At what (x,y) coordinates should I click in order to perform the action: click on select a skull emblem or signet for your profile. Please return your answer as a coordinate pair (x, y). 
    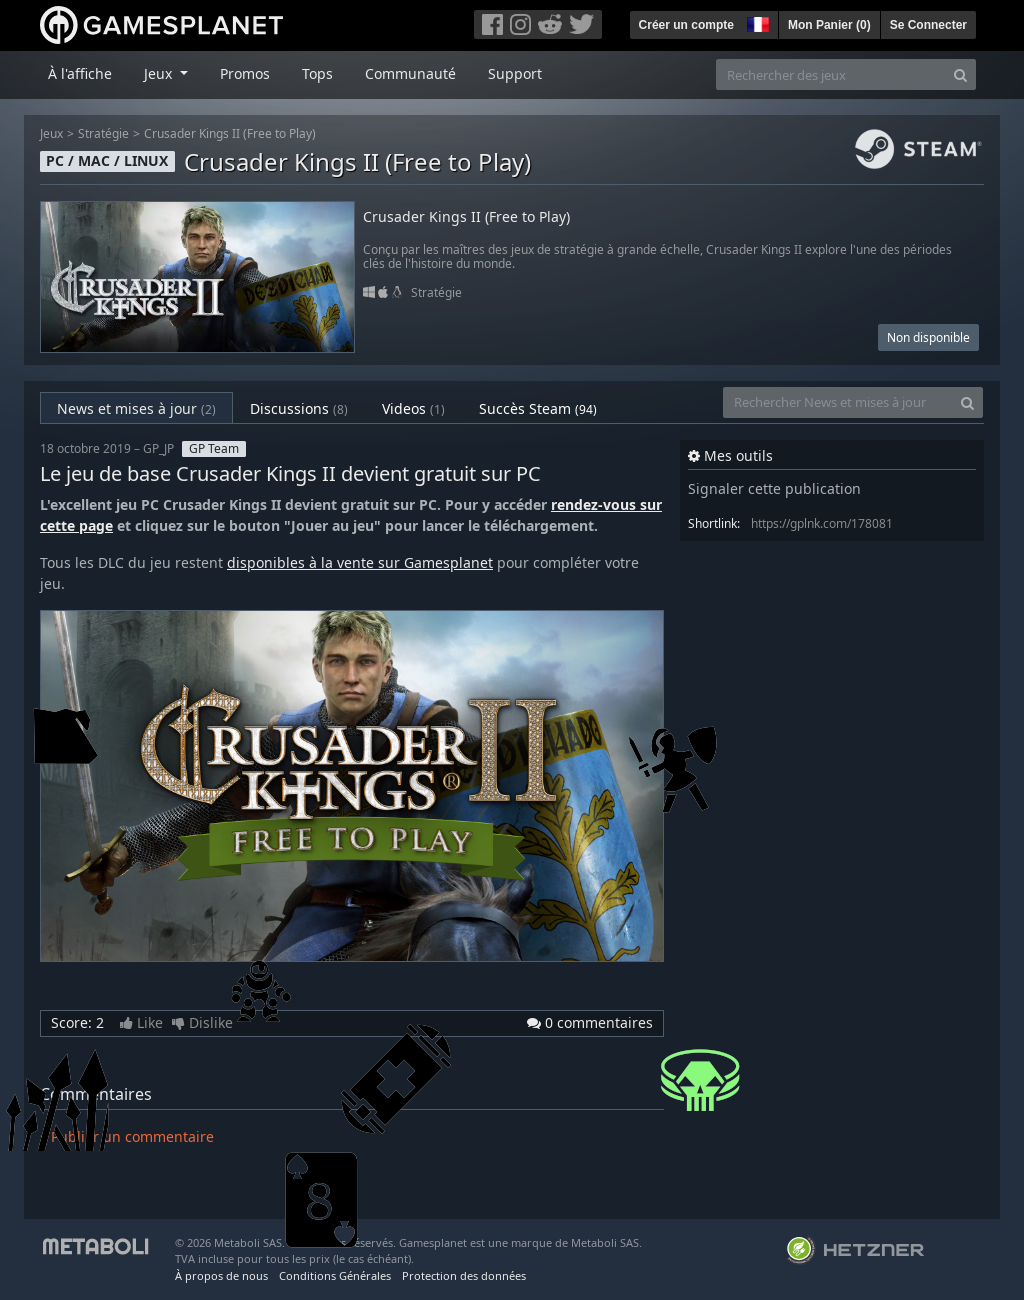
    Looking at the image, I should click on (700, 1081).